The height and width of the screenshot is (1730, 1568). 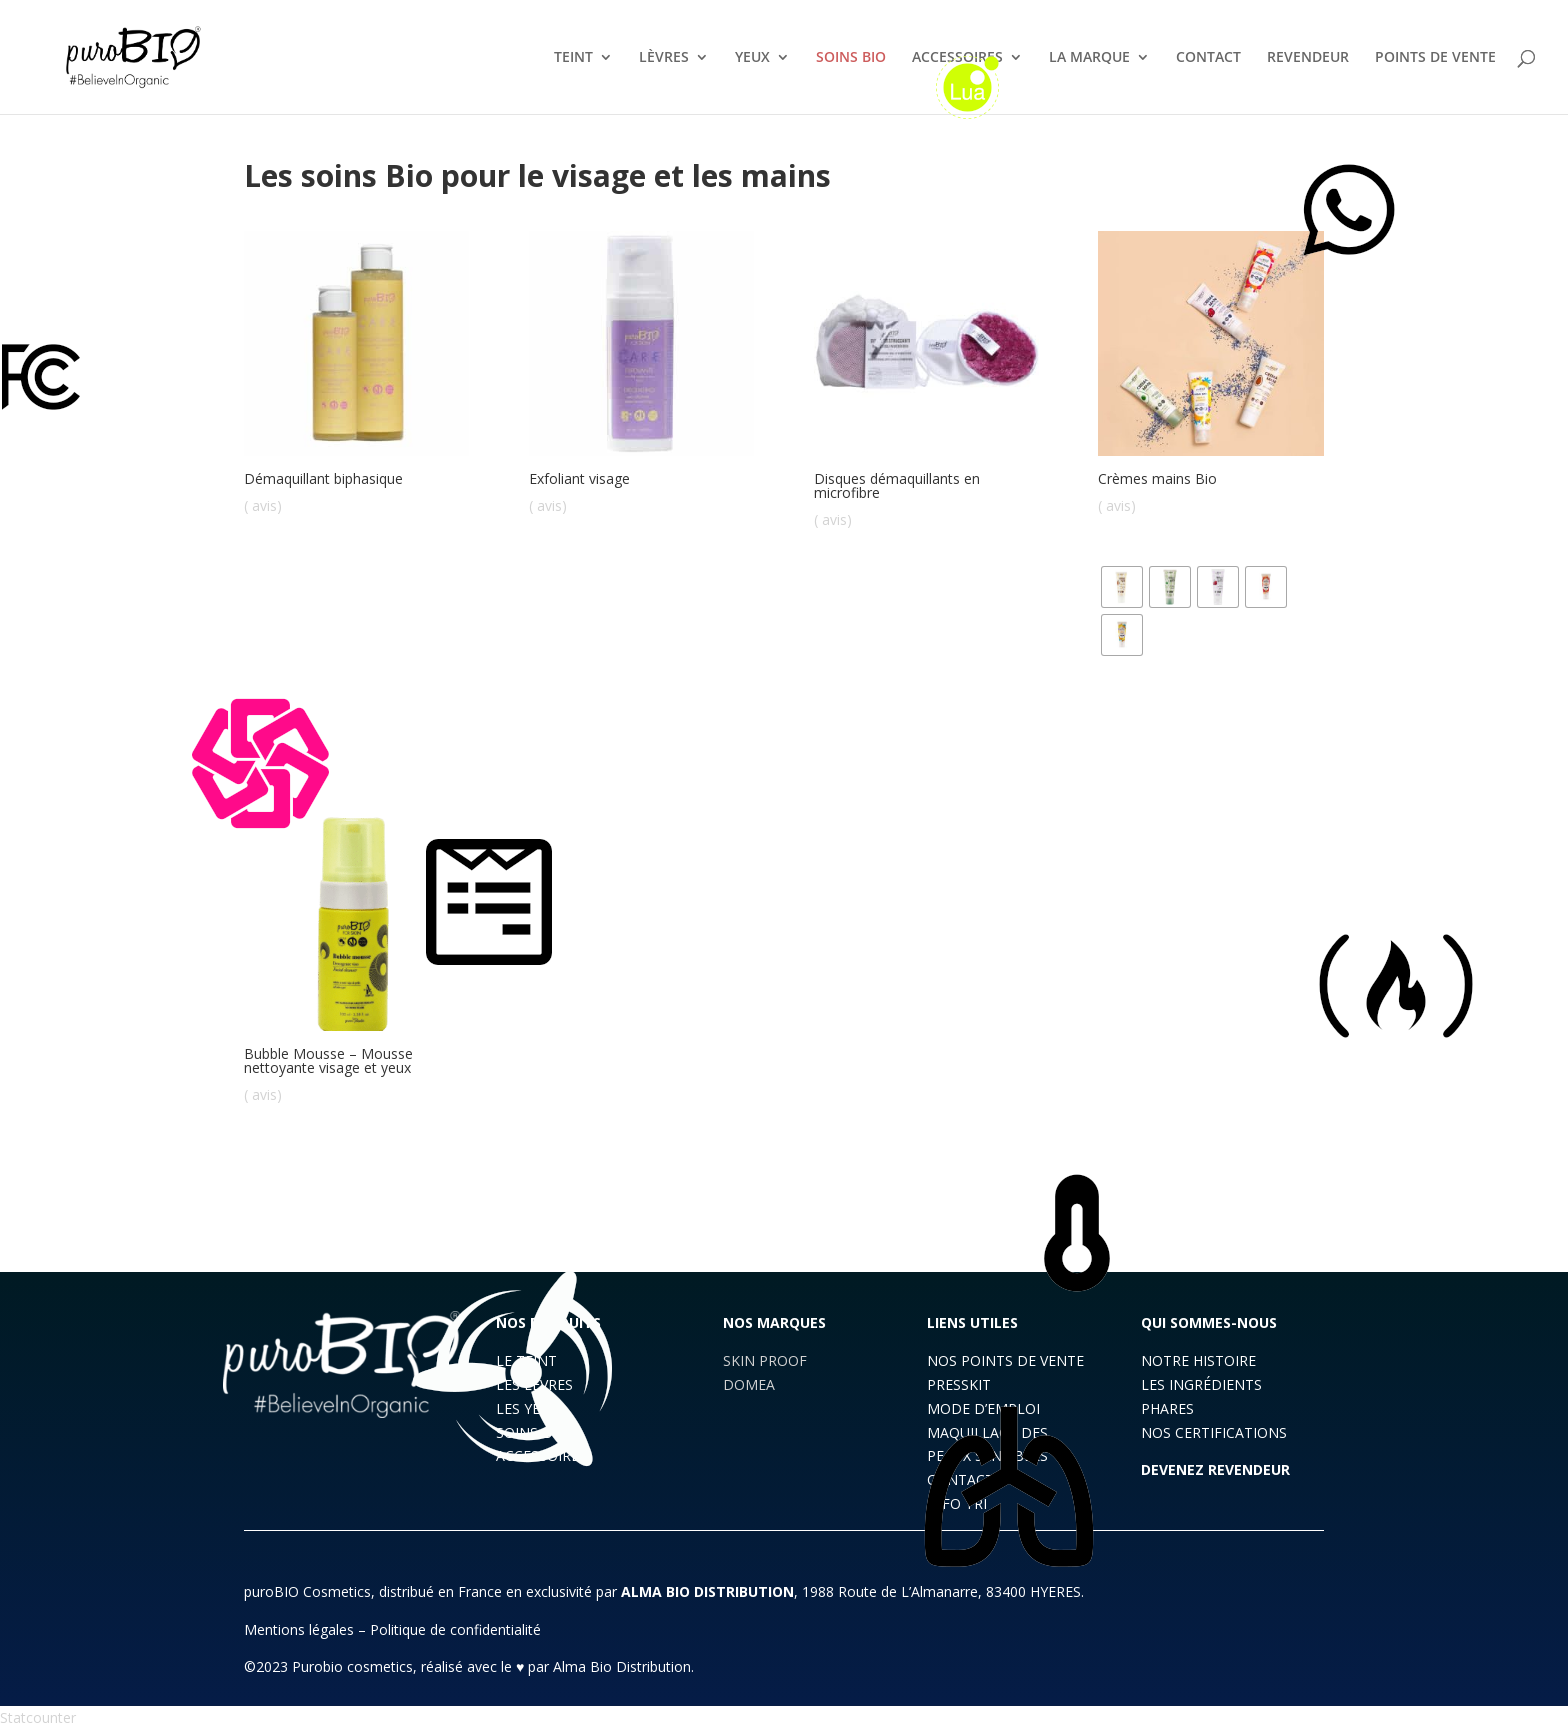 What do you see at coordinates (1077, 1233) in the screenshot?
I see `indicates high temperature or heat level` at bounding box center [1077, 1233].